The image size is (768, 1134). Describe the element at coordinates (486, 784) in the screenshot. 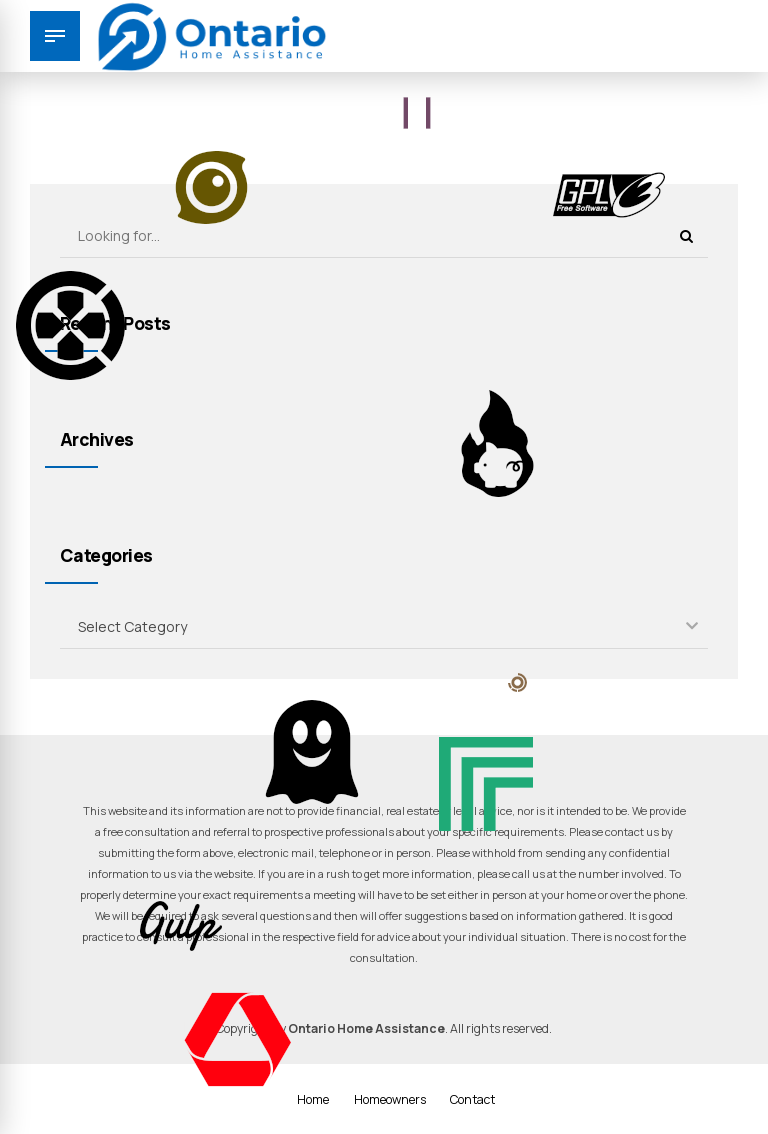

I see `replicate logo - access AI model hosting platform` at that location.